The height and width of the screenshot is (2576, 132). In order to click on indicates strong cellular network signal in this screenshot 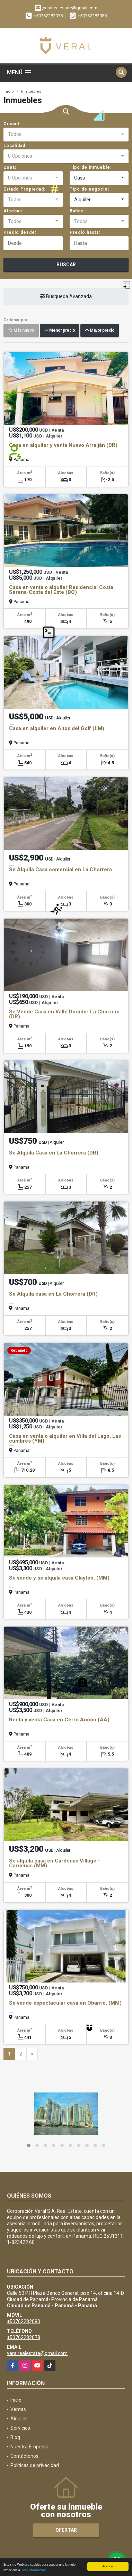, I will do `click(100, 116)`.